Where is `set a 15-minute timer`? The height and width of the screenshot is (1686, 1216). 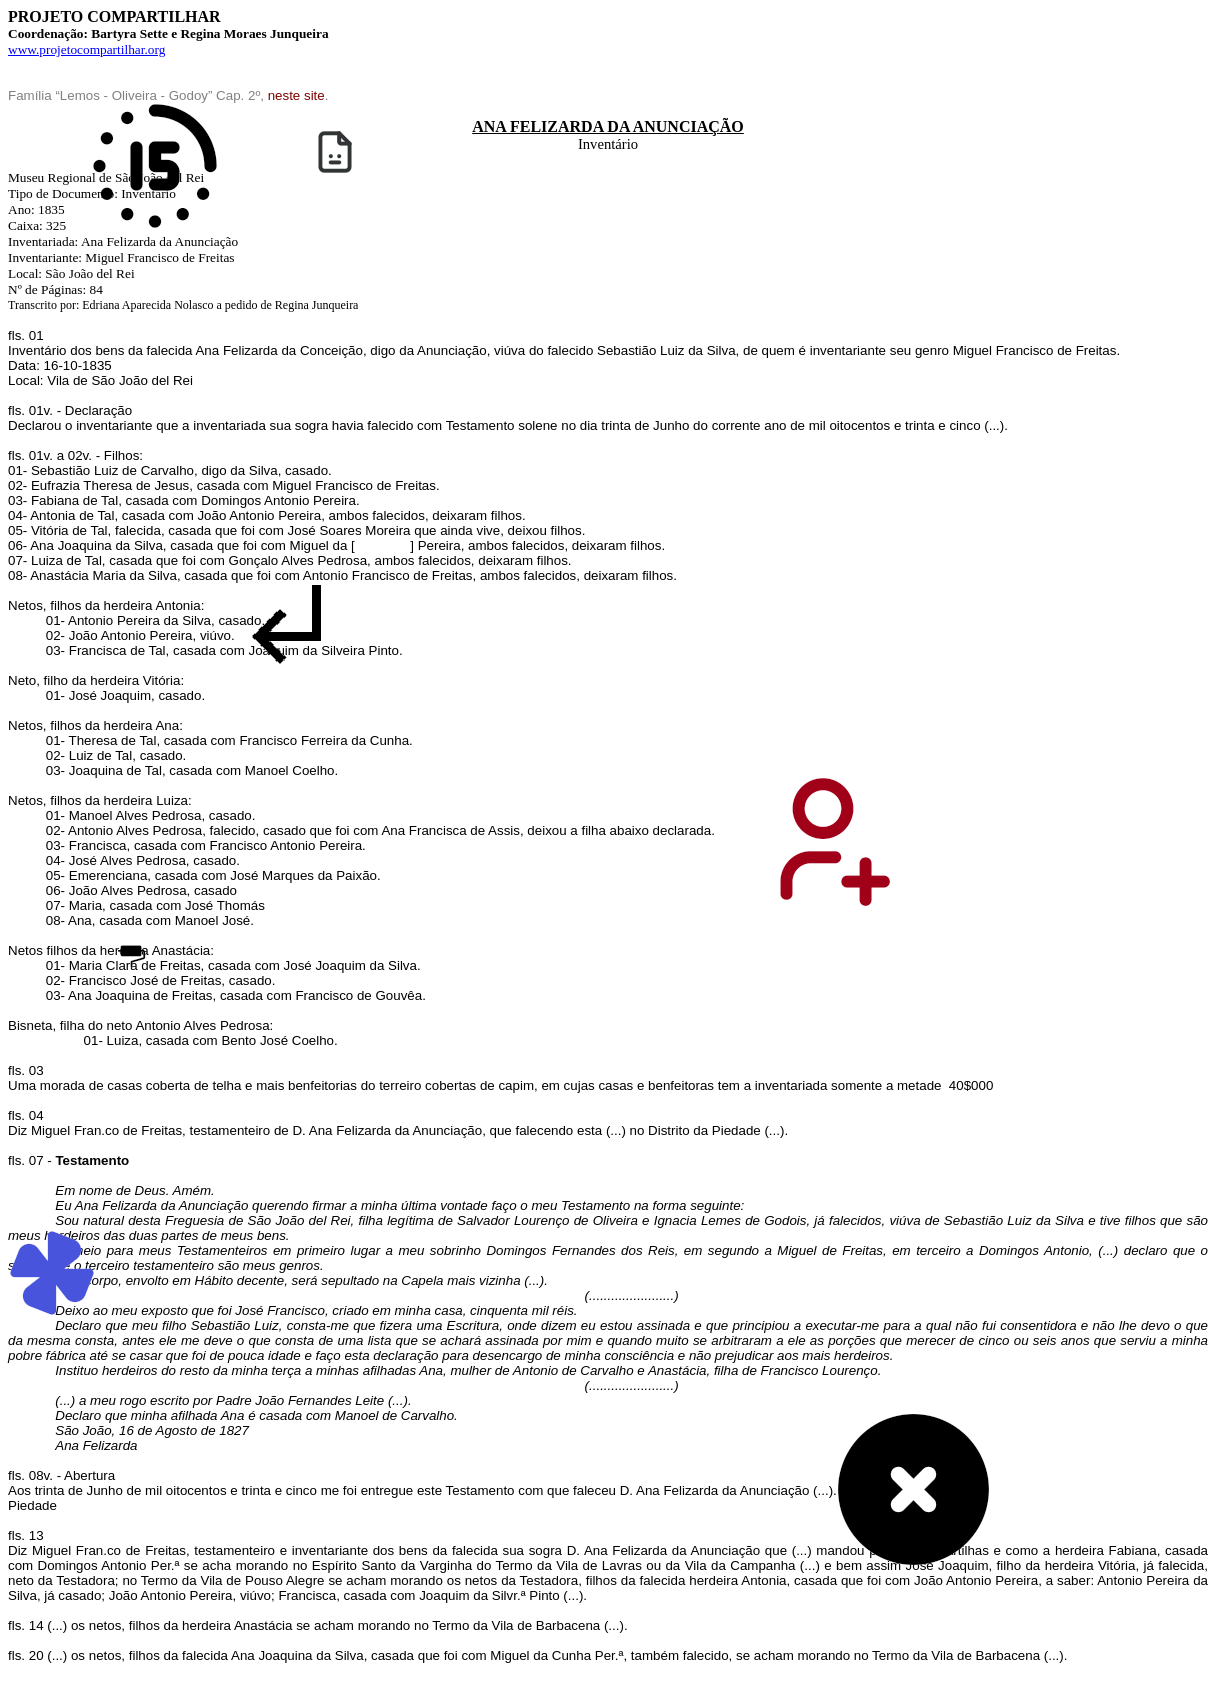 set a 15-minute timer is located at coordinates (155, 166).